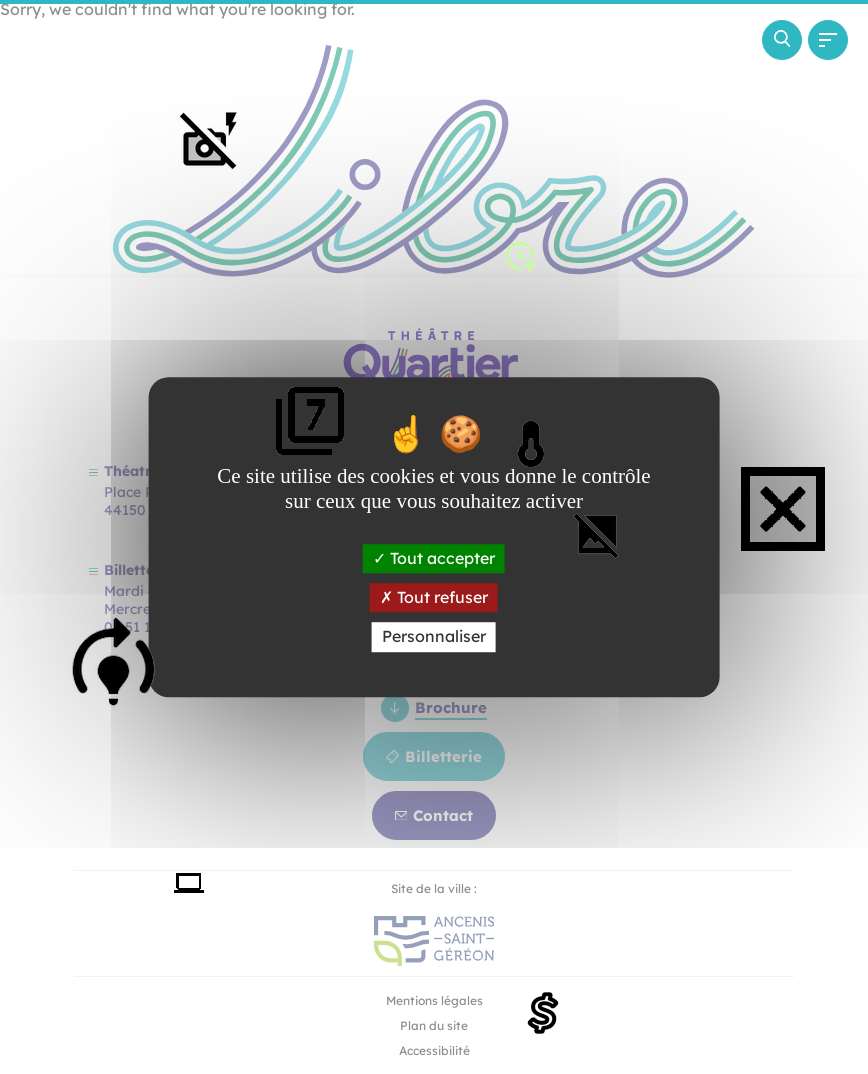 The image size is (868, 1074). Describe the element at coordinates (520, 256) in the screenshot. I see `move time forward or reschedule later` at that location.